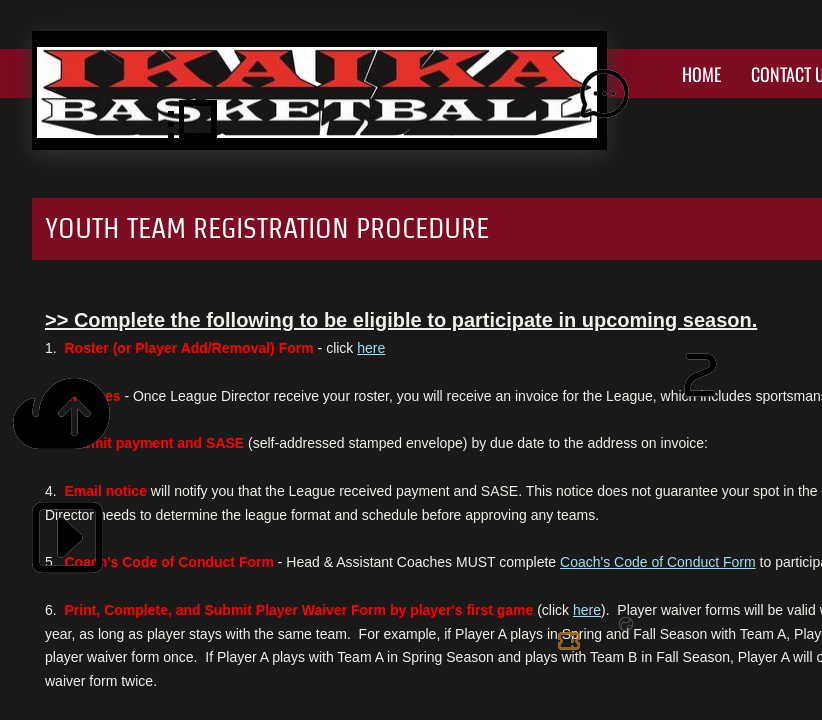 This screenshot has height=720, width=822. Describe the element at coordinates (192, 124) in the screenshot. I see `bring element to front of layer stack` at that location.